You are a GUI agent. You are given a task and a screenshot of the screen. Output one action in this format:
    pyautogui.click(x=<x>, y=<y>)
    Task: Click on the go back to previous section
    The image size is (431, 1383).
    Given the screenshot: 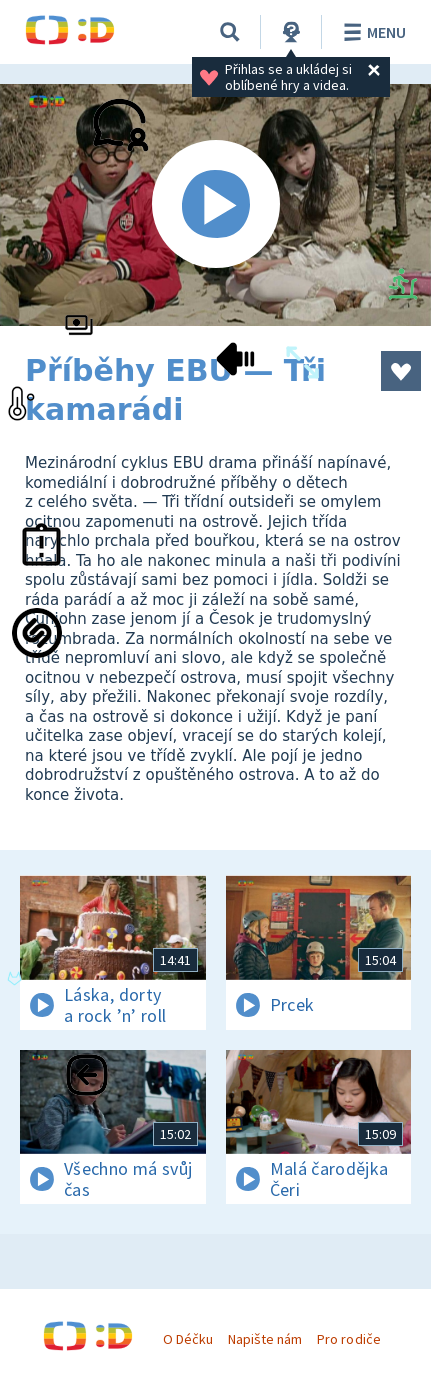 What is the action you would take?
    pyautogui.click(x=235, y=359)
    